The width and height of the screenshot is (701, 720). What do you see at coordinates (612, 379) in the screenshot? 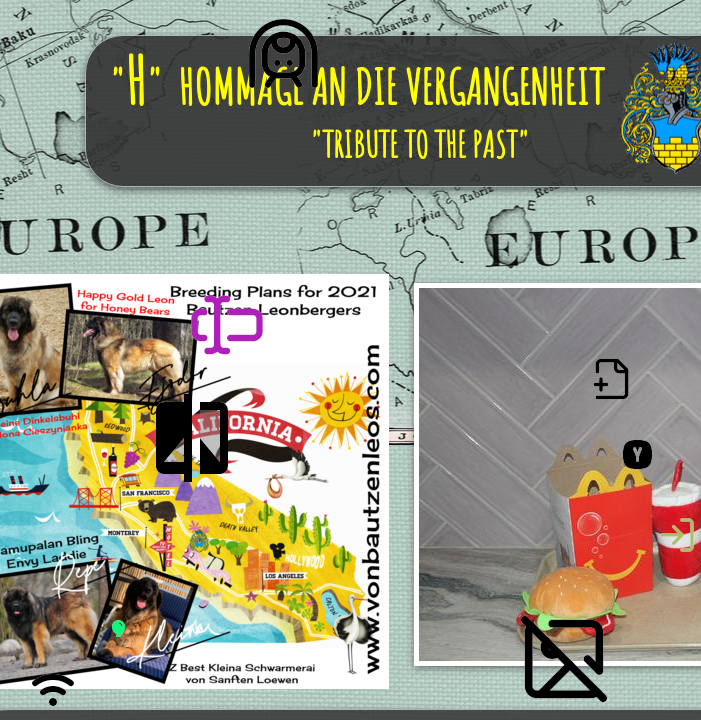
I see `create a new file` at bounding box center [612, 379].